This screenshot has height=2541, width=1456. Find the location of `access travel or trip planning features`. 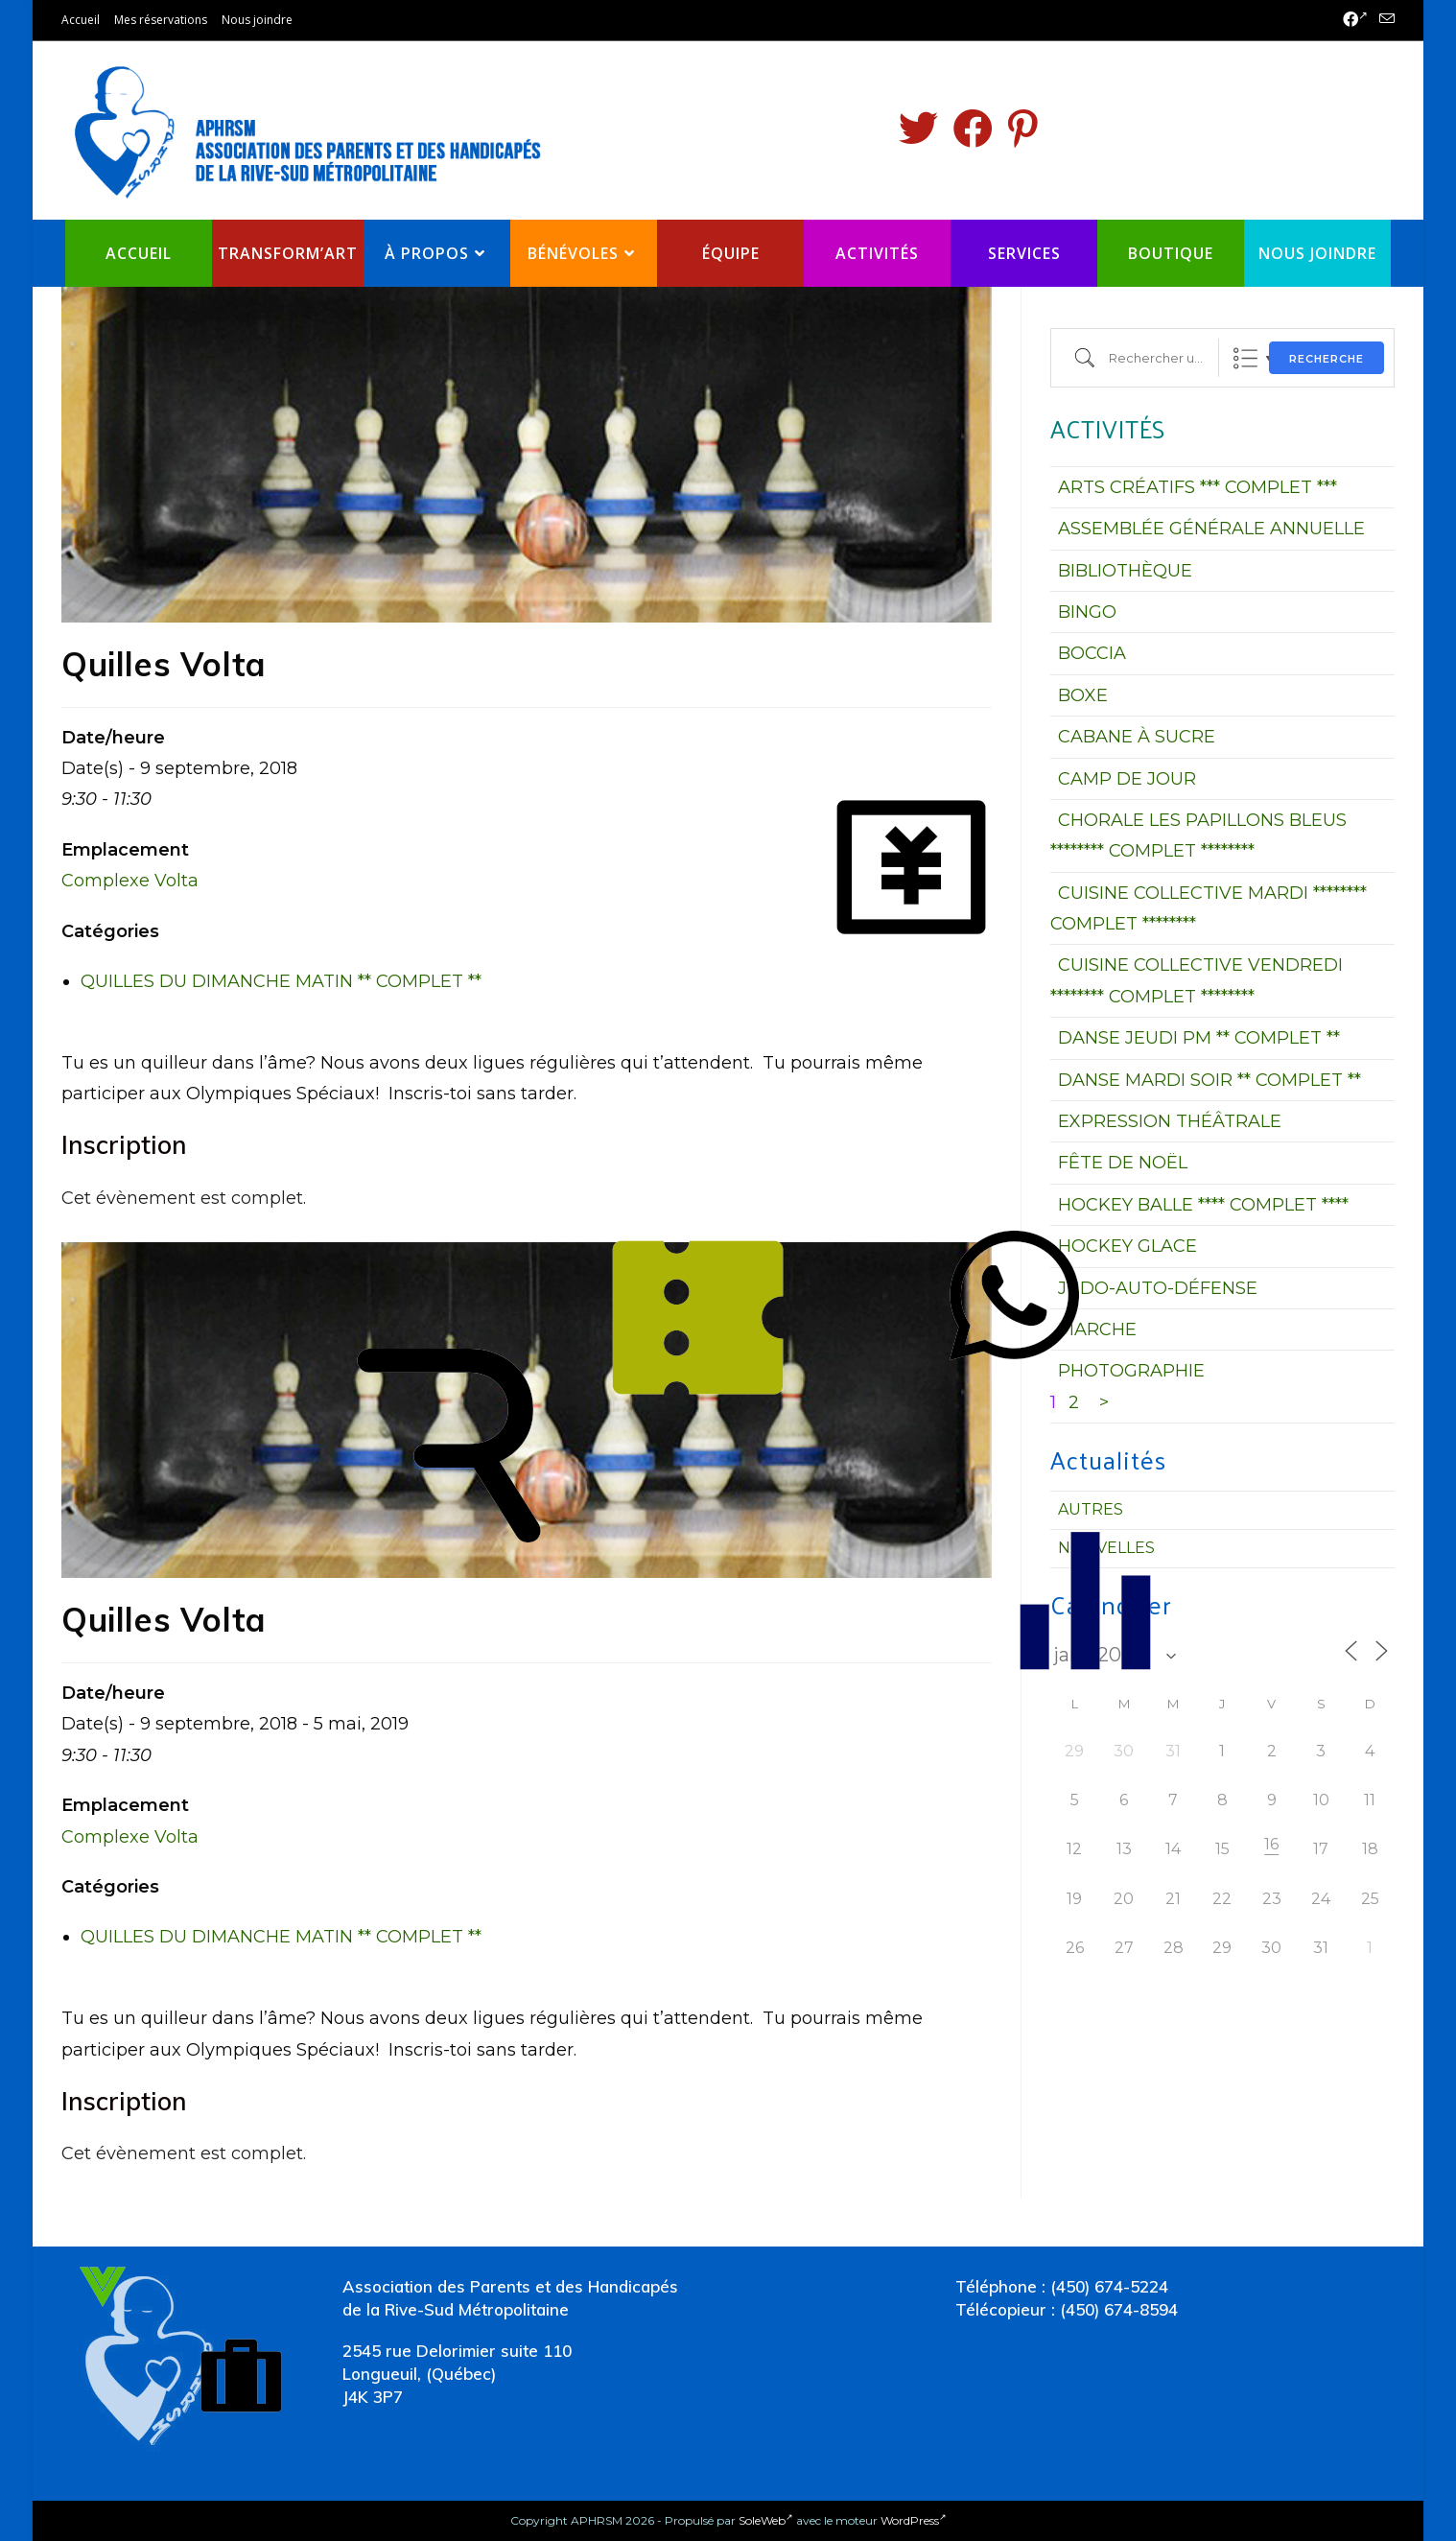

access travel or trip planning features is located at coordinates (241, 2375).